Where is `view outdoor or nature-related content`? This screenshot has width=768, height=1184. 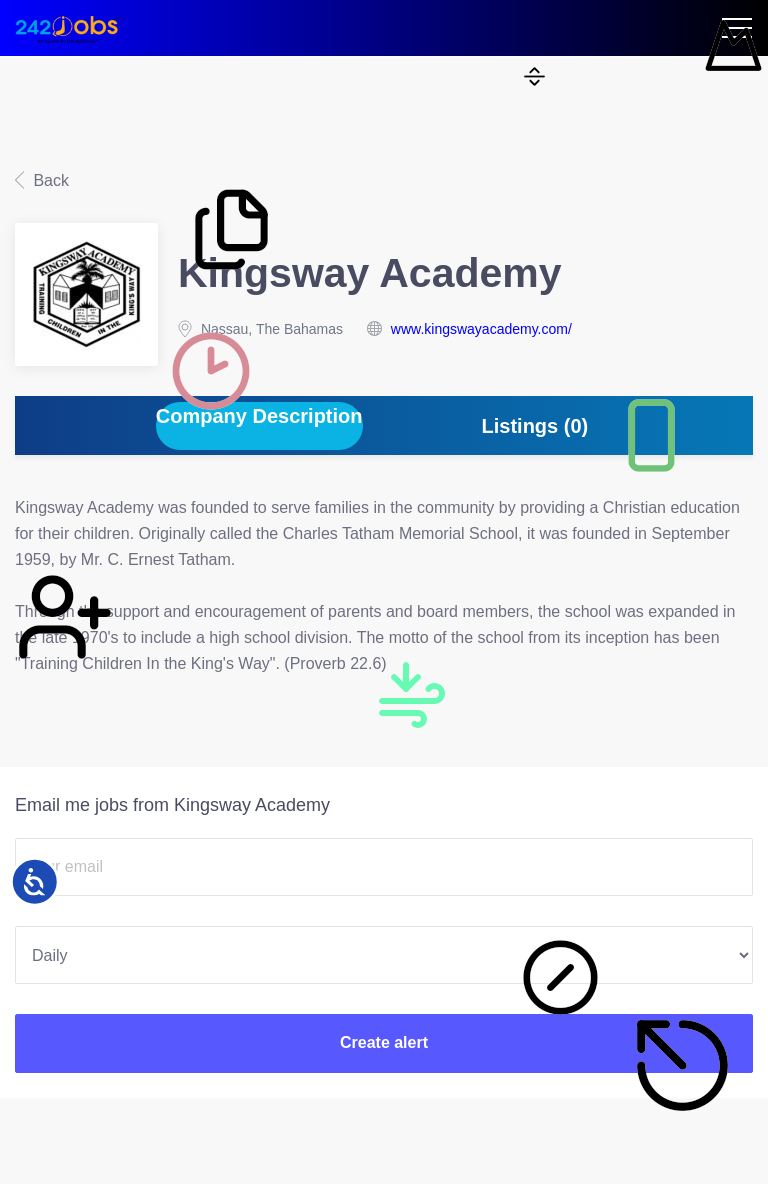
view outdoor or nature-related content is located at coordinates (733, 45).